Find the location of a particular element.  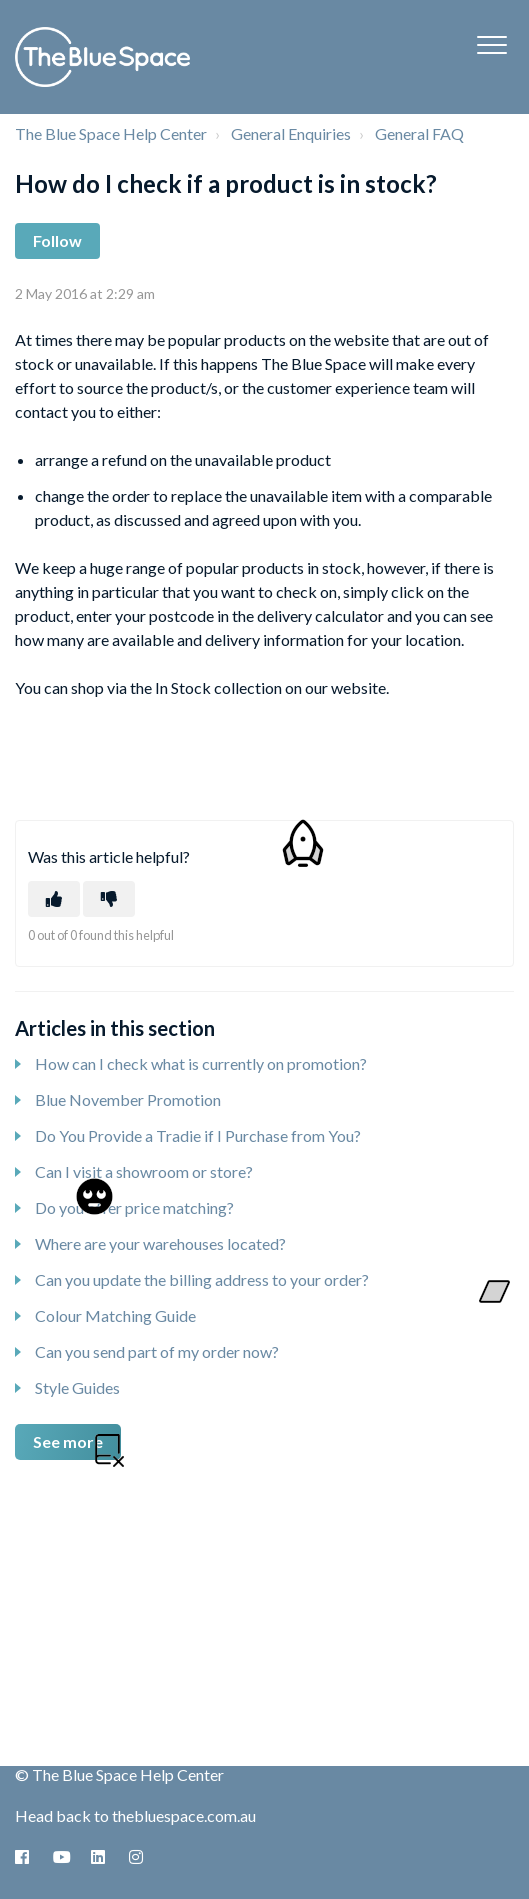

launch or deploy an application is located at coordinates (303, 845).